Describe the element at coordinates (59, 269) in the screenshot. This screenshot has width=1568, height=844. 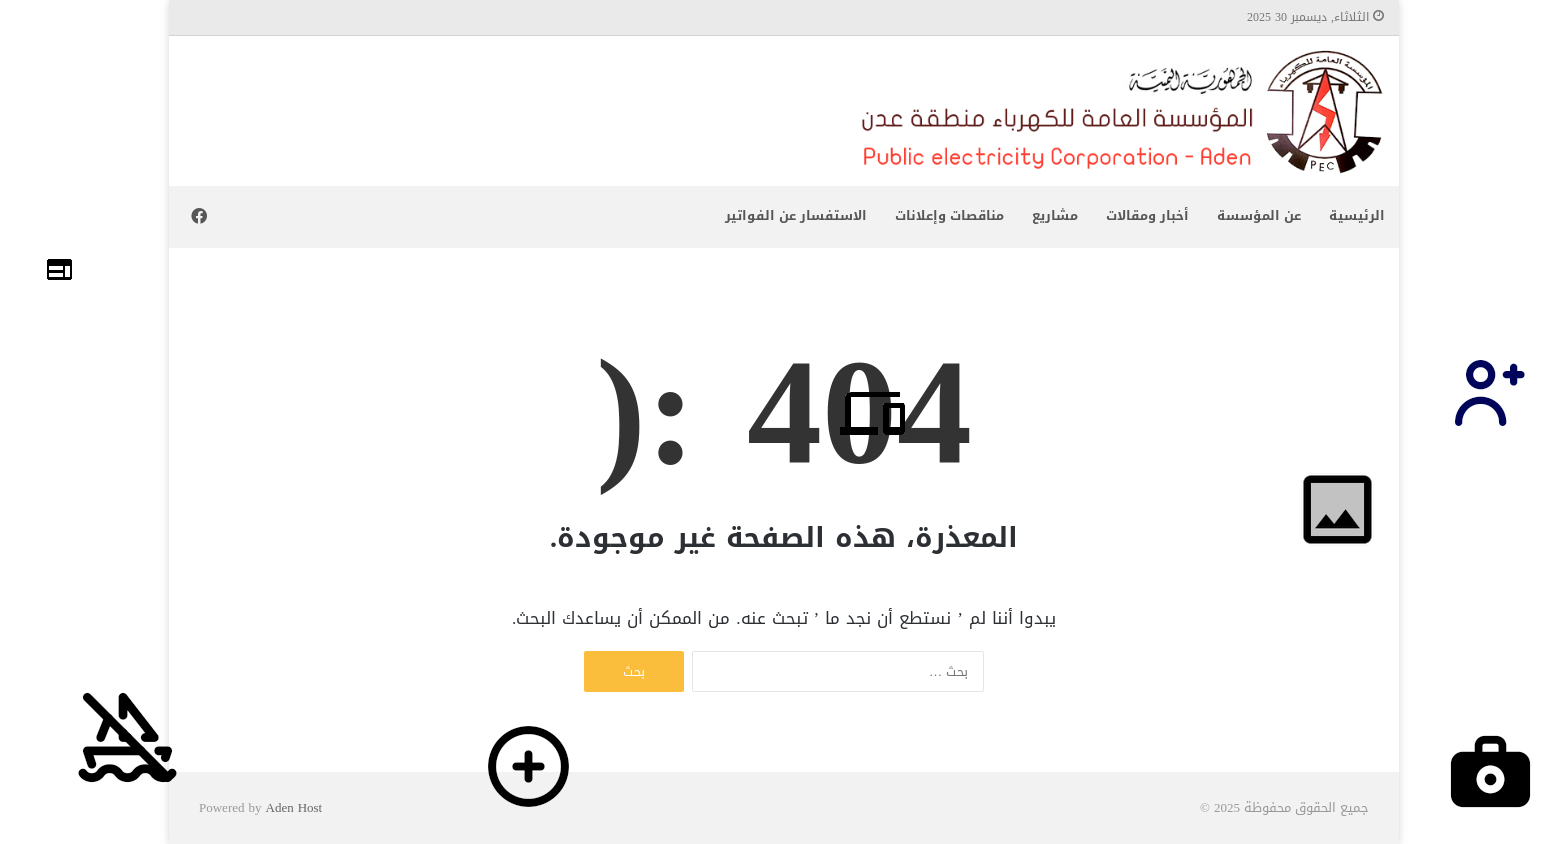
I see `open web browser` at that location.